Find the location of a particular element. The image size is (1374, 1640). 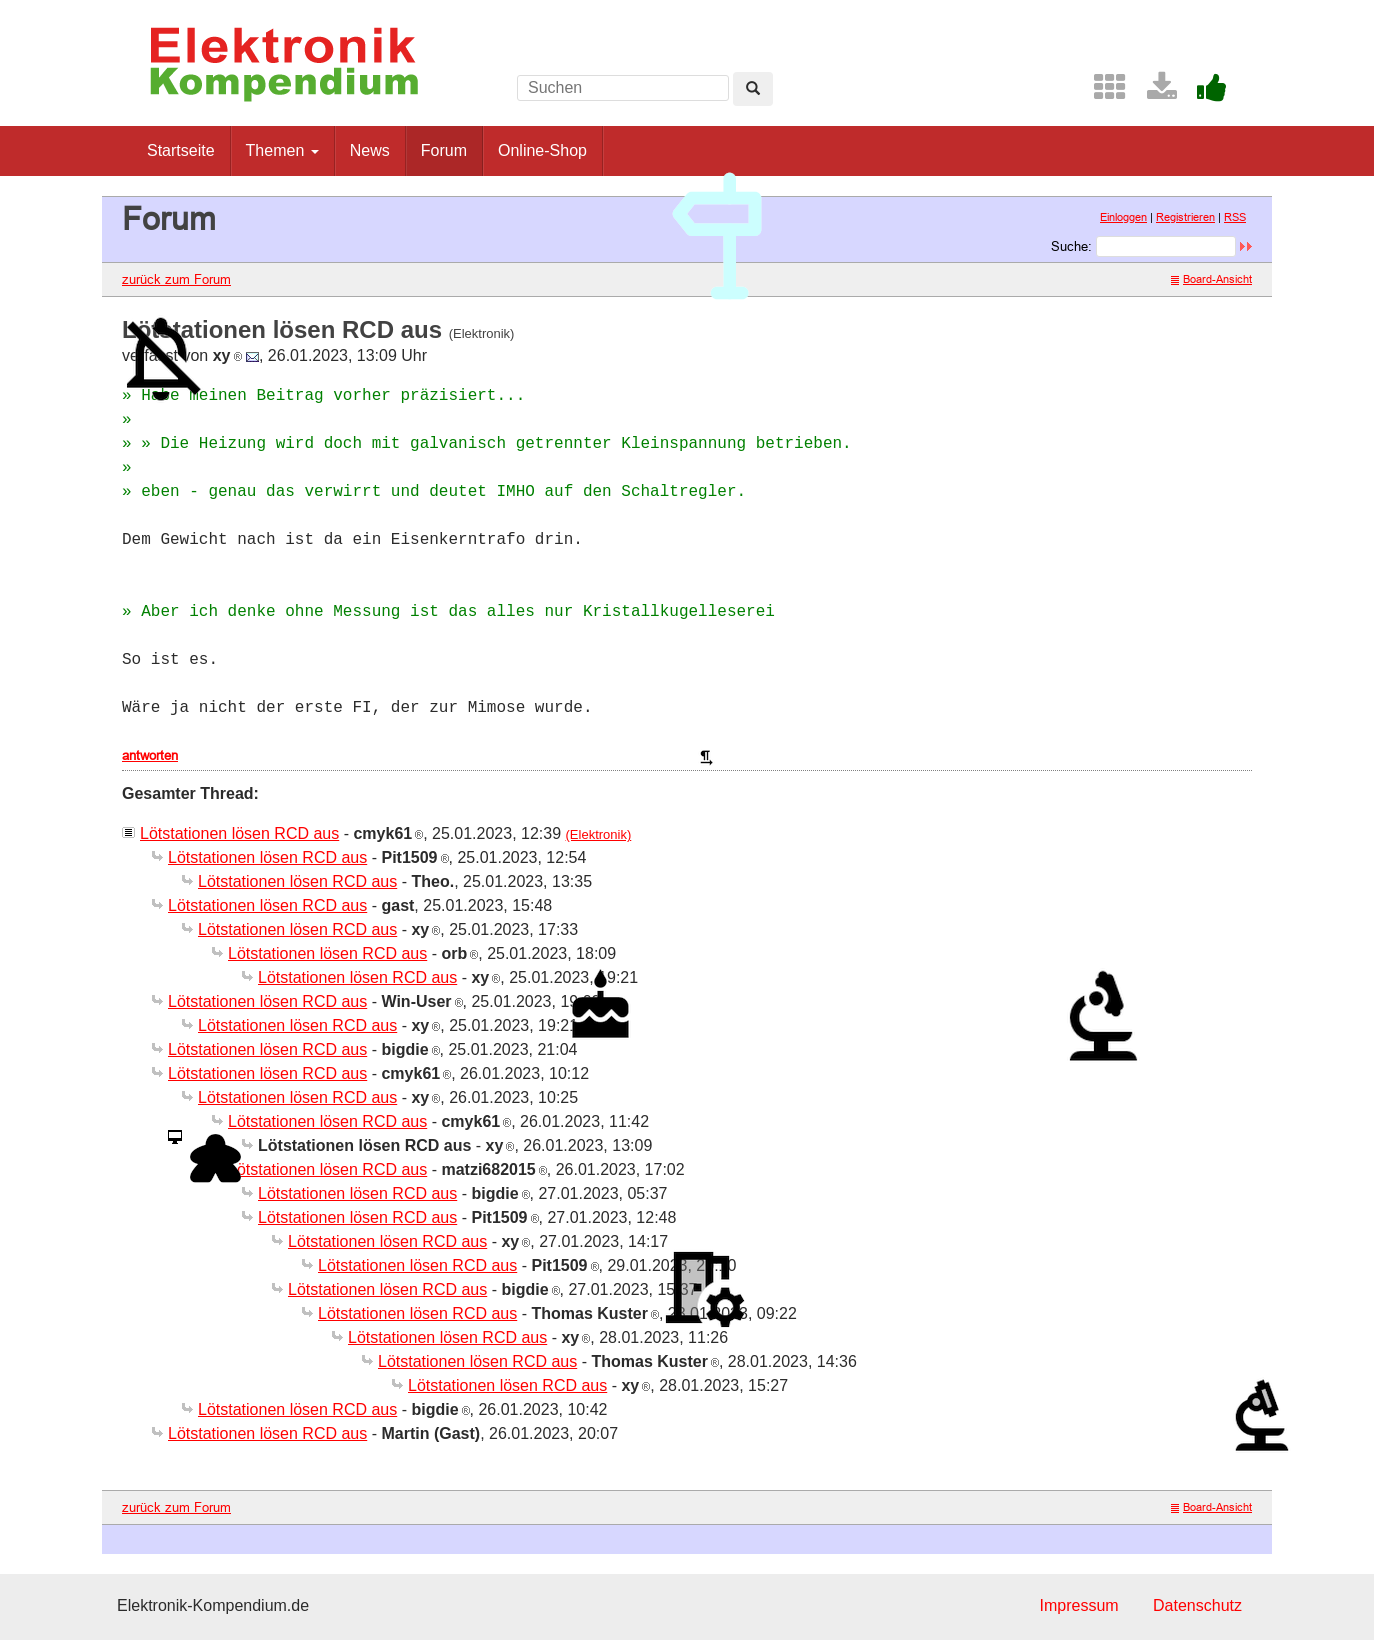

view birthday reminders is located at coordinates (600, 1006).